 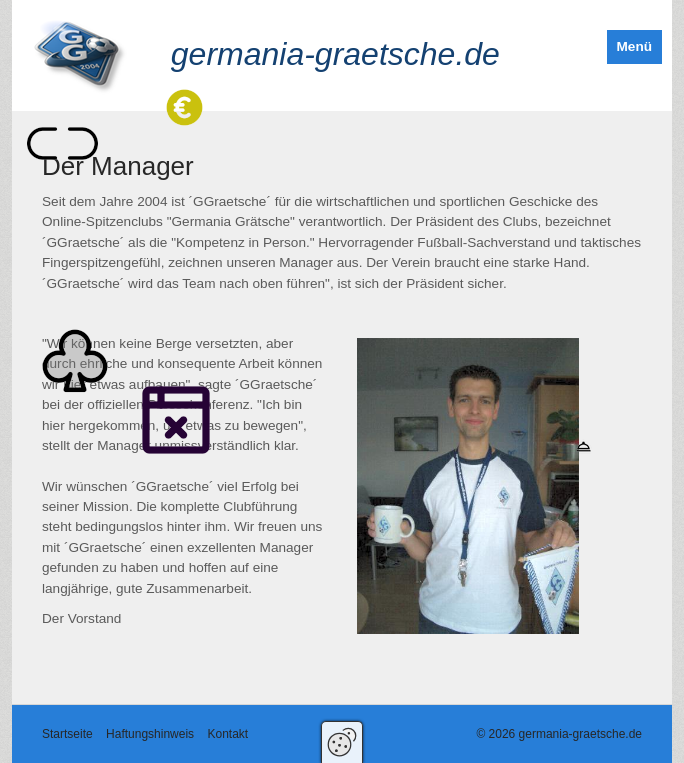 What do you see at coordinates (62, 143) in the screenshot?
I see `unlink or break a connected item` at bounding box center [62, 143].